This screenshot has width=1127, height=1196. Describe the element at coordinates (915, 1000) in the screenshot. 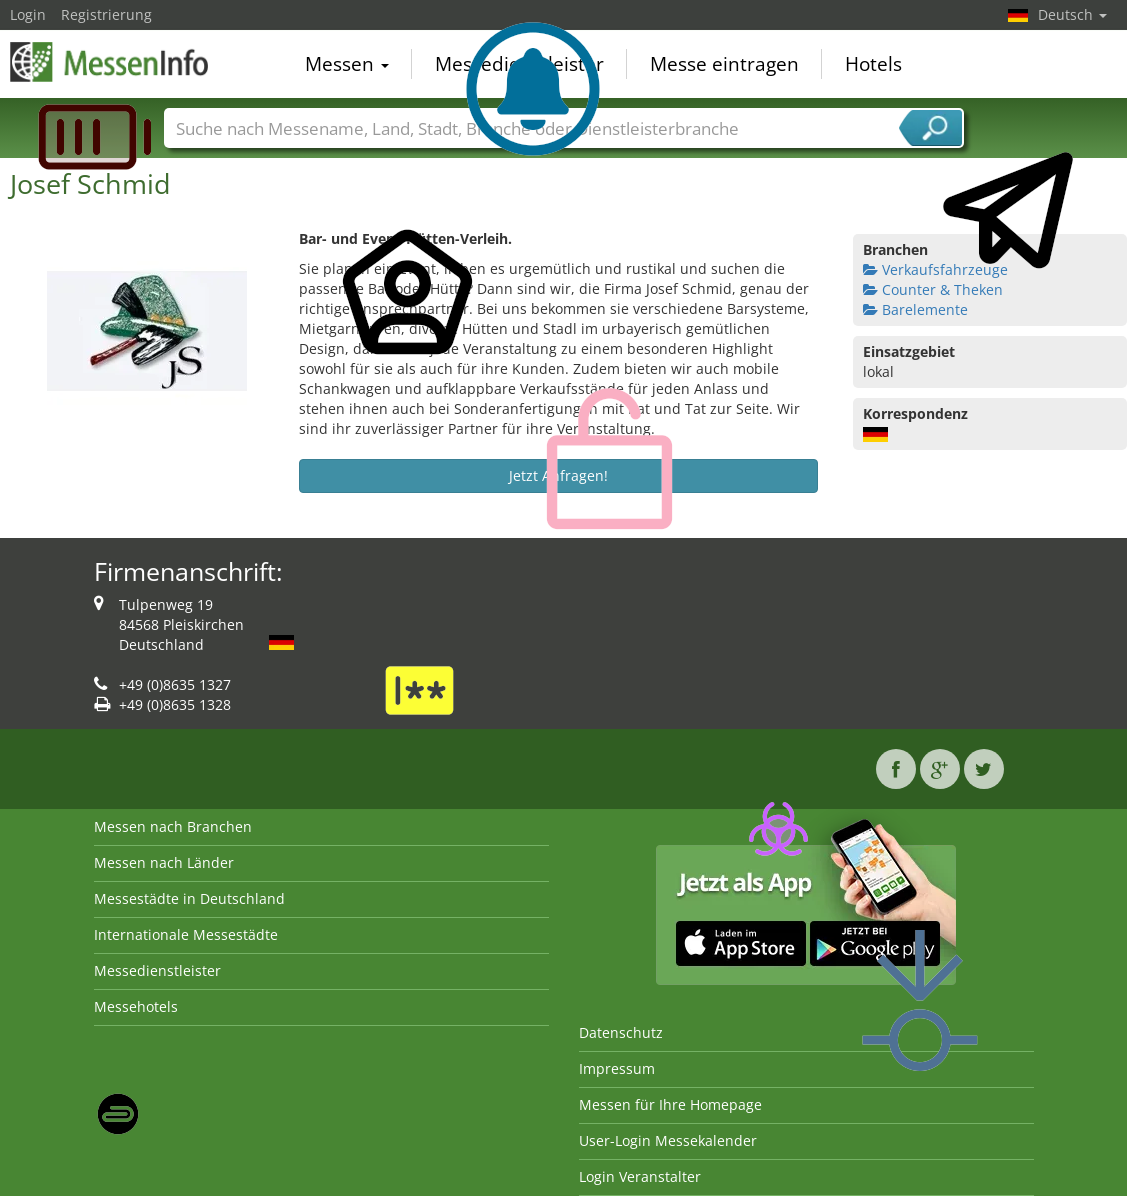

I see `pull changes from a remote repository` at that location.